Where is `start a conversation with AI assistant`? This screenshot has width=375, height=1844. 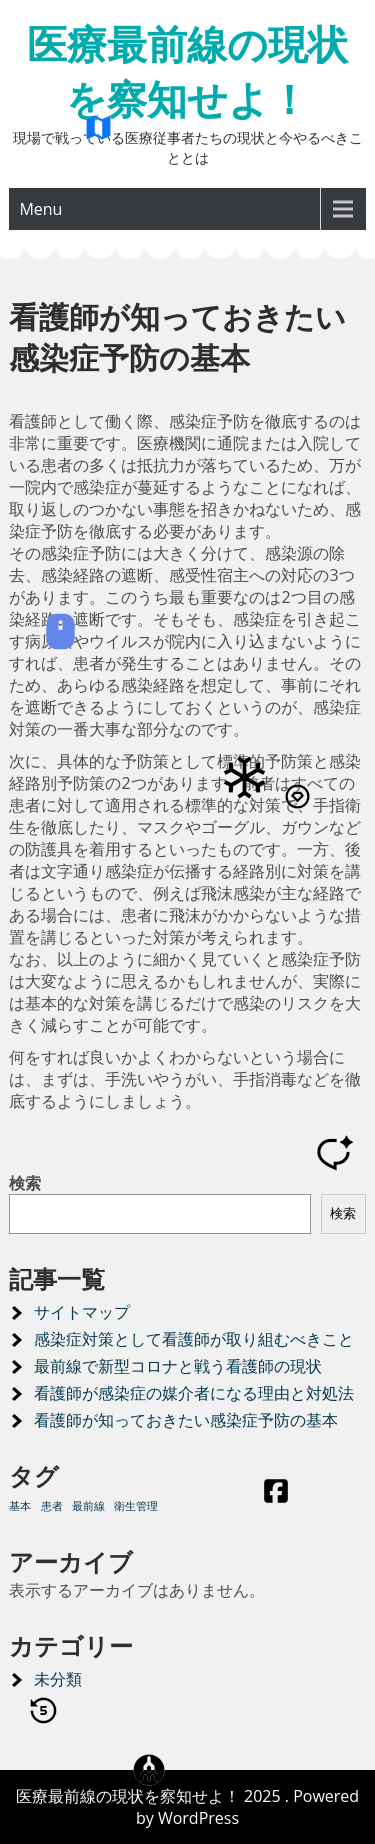 start a conversation with AI assistant is located at coordinates (333, 1153).